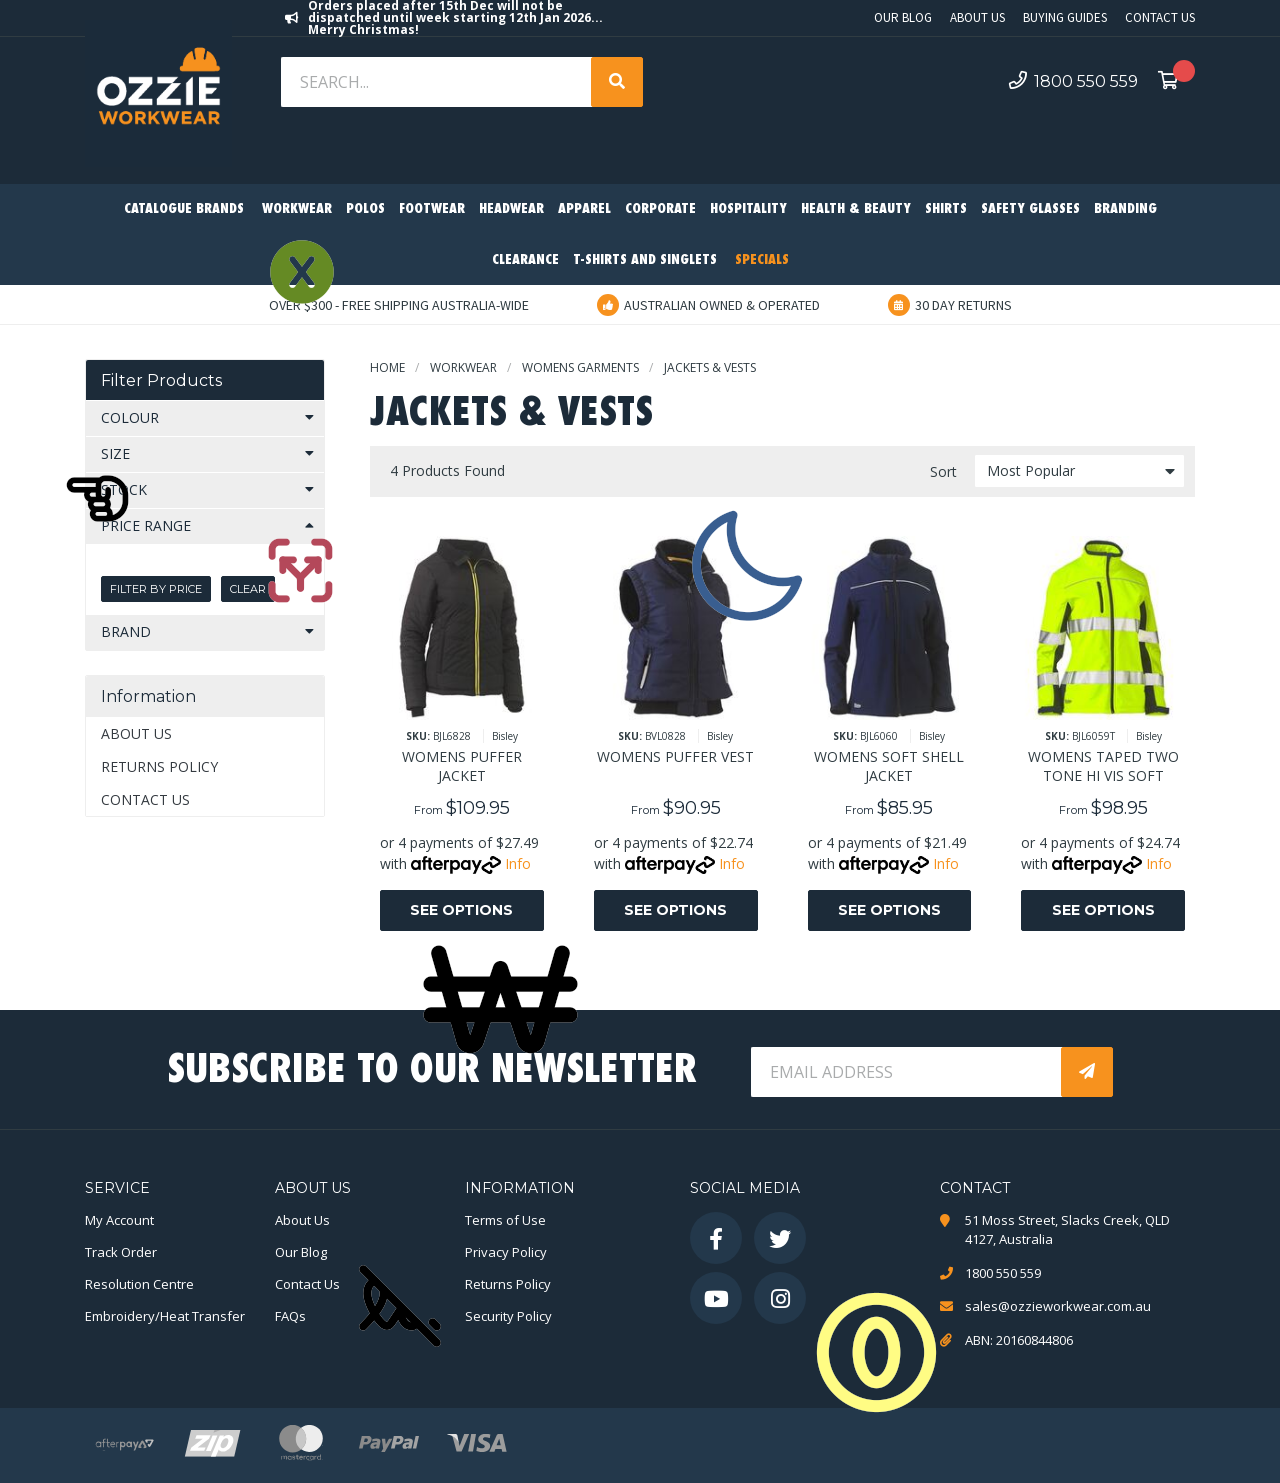 The width and height of the screenshot is (1280, 1483). What do you see at coordinates (400, 1306) in the screenshot?
I see `signature feature disabled` at bounding box center [400, 1306].